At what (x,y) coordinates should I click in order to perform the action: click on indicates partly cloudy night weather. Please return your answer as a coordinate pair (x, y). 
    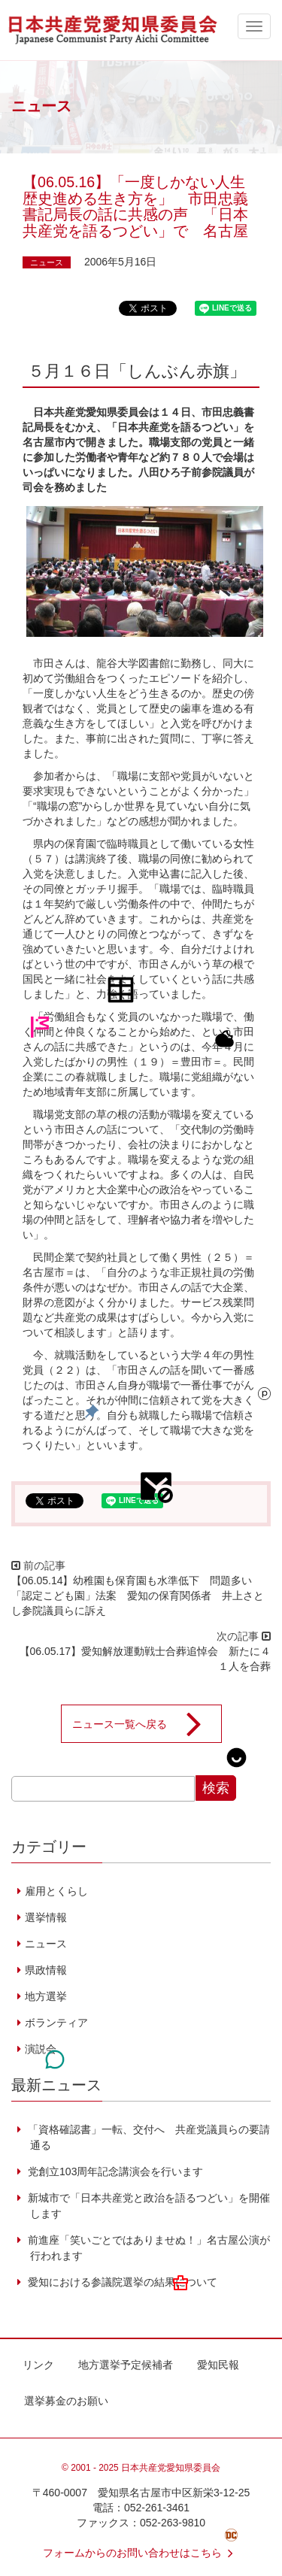
    Looking at the image, I should click on (224, 1039).